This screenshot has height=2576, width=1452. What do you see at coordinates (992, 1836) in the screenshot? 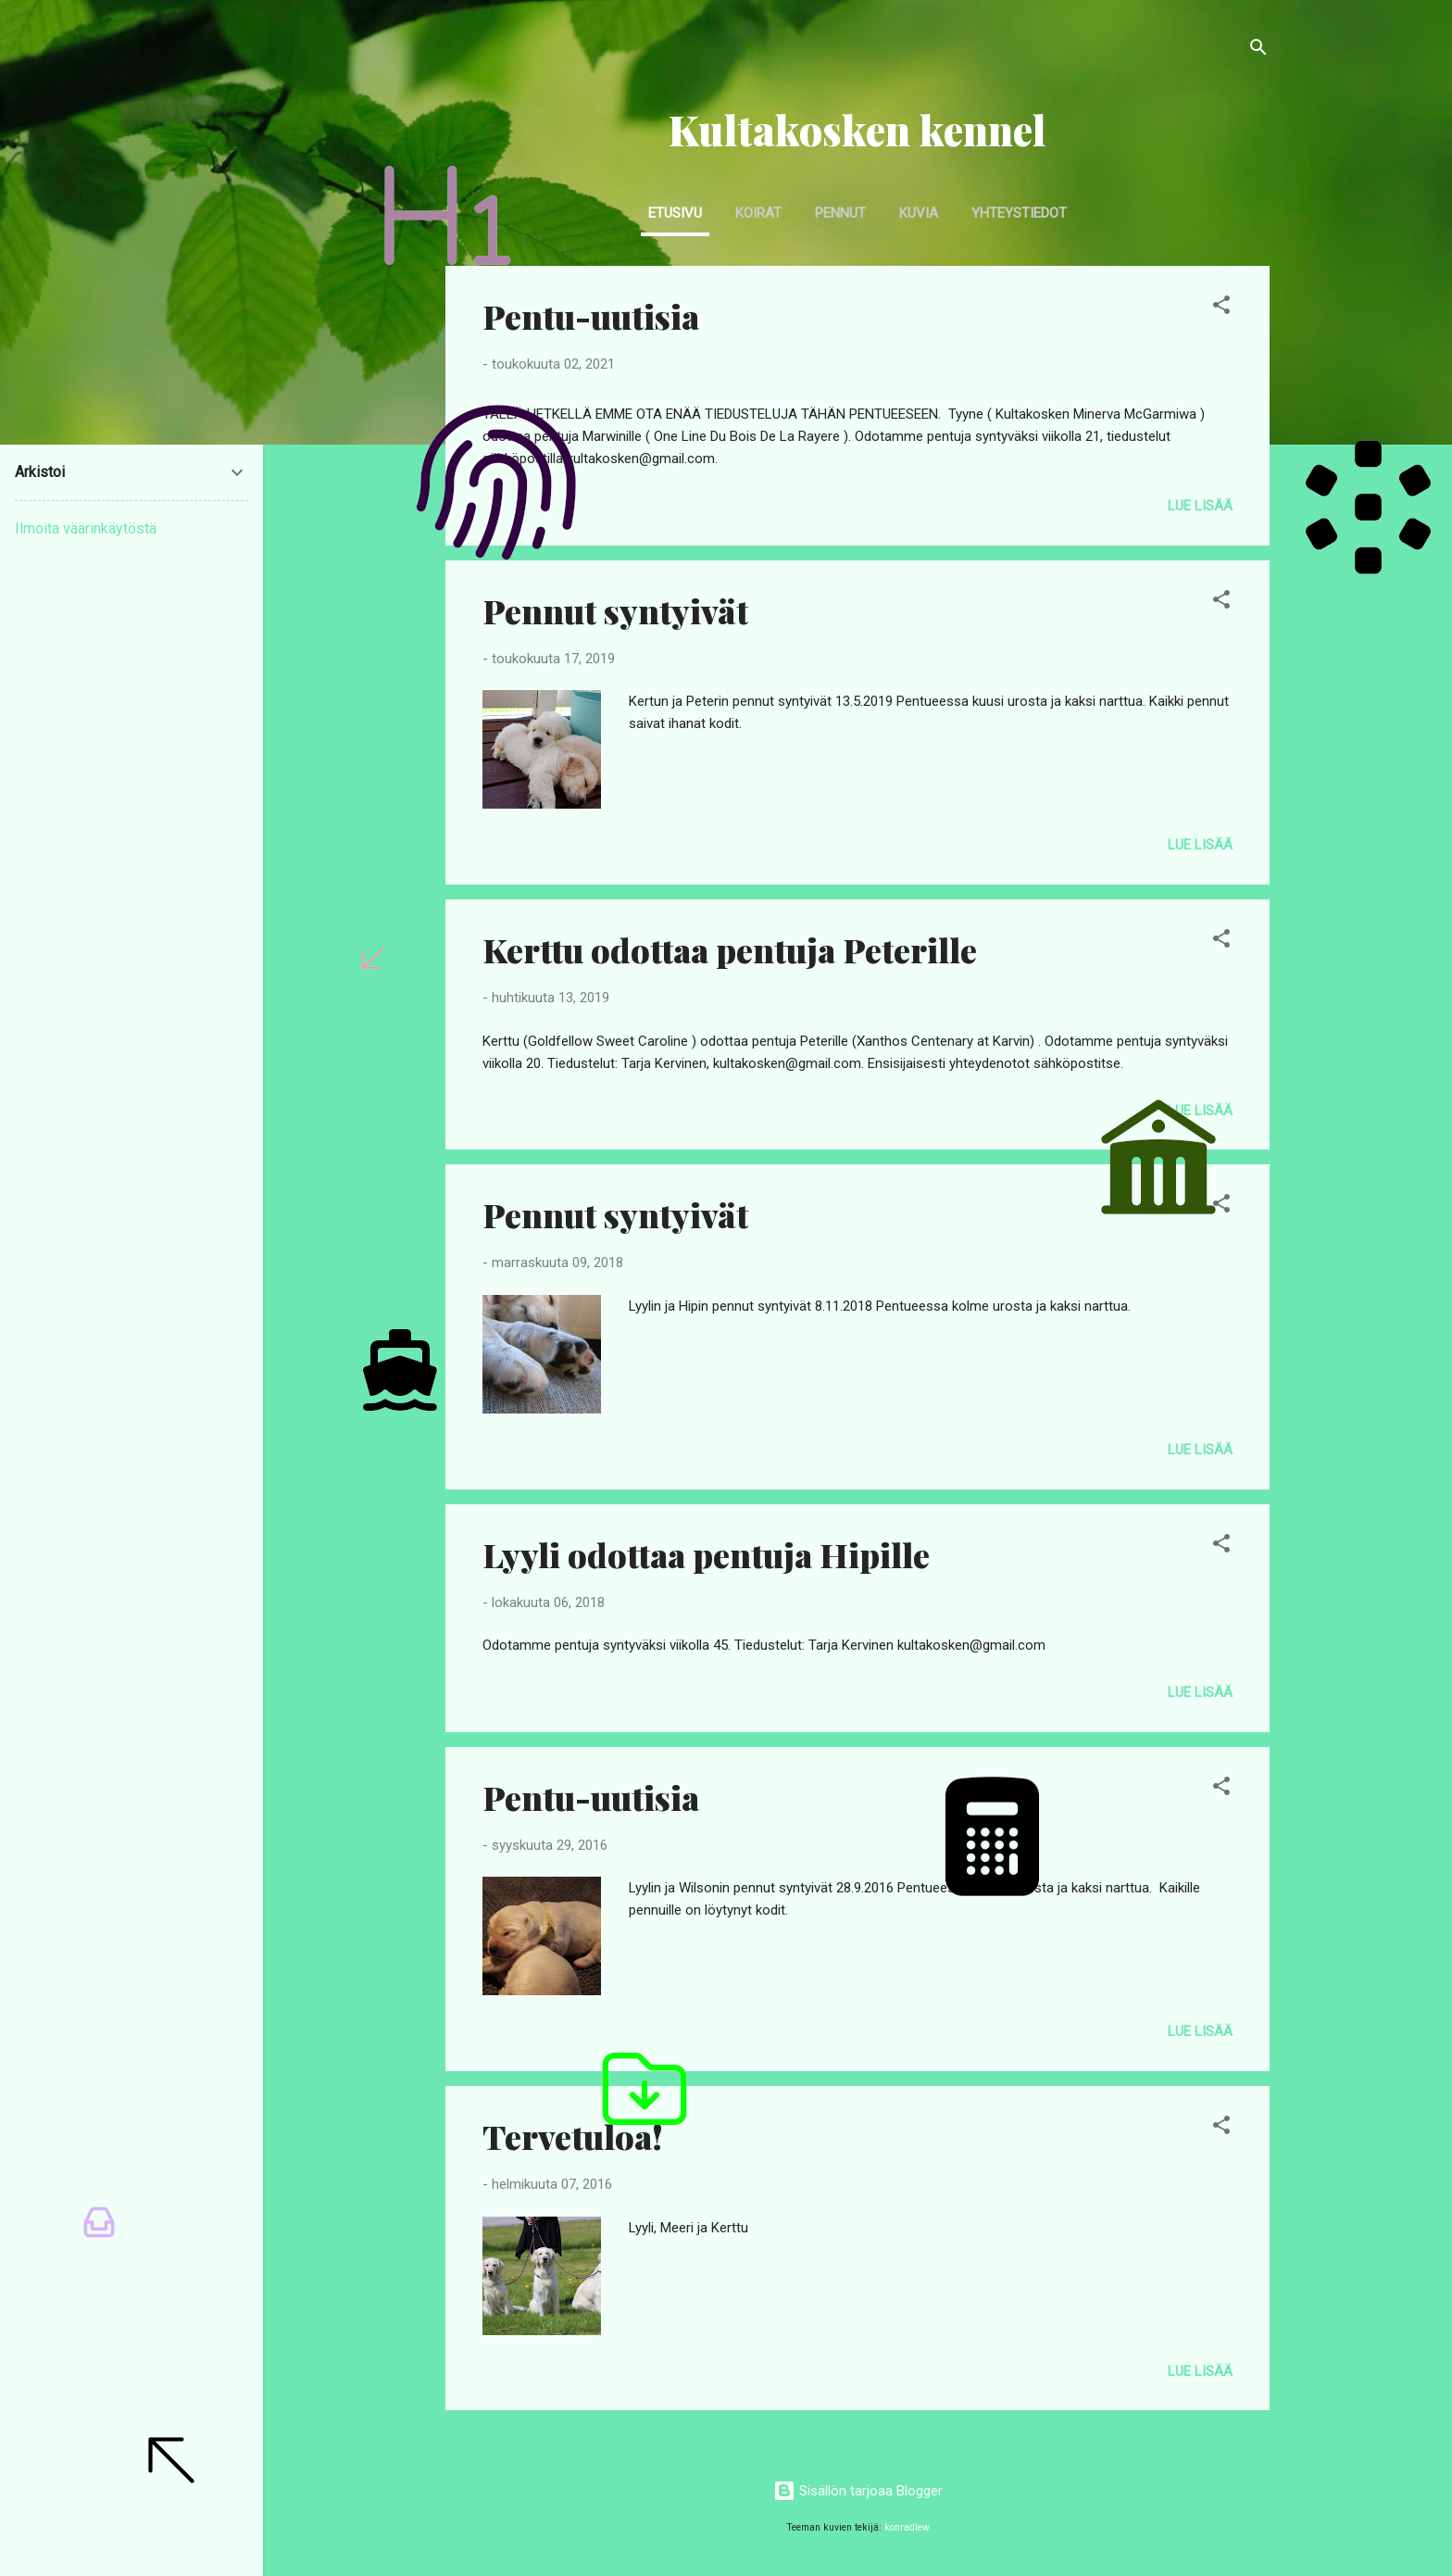
I see `open the calculator app` at bounding box center [992, 1836].